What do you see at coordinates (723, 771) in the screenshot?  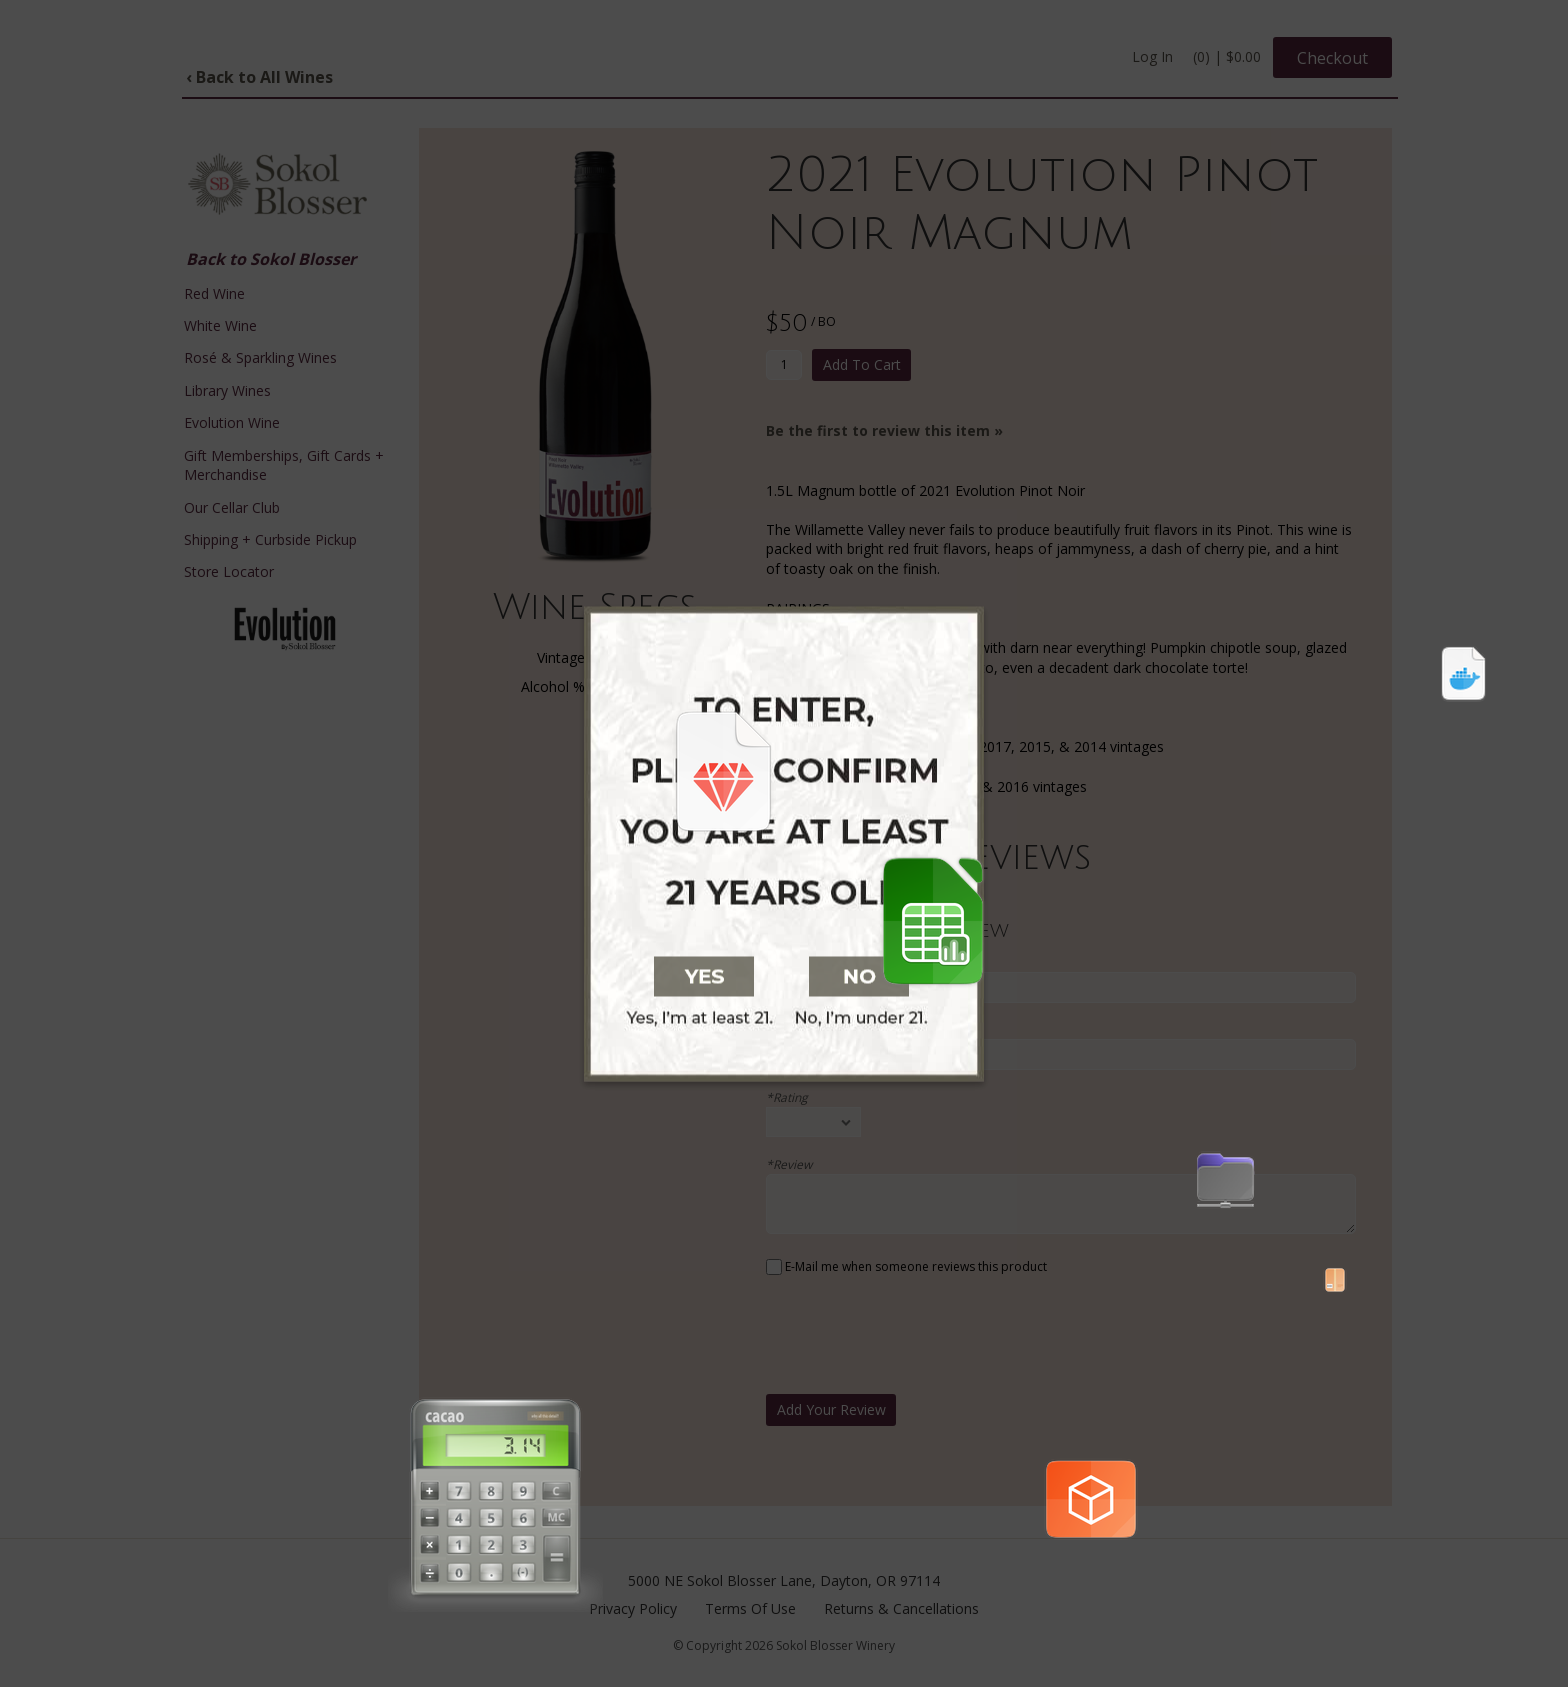 I see `ruby programming language source file` at bounding box center [723, 771].